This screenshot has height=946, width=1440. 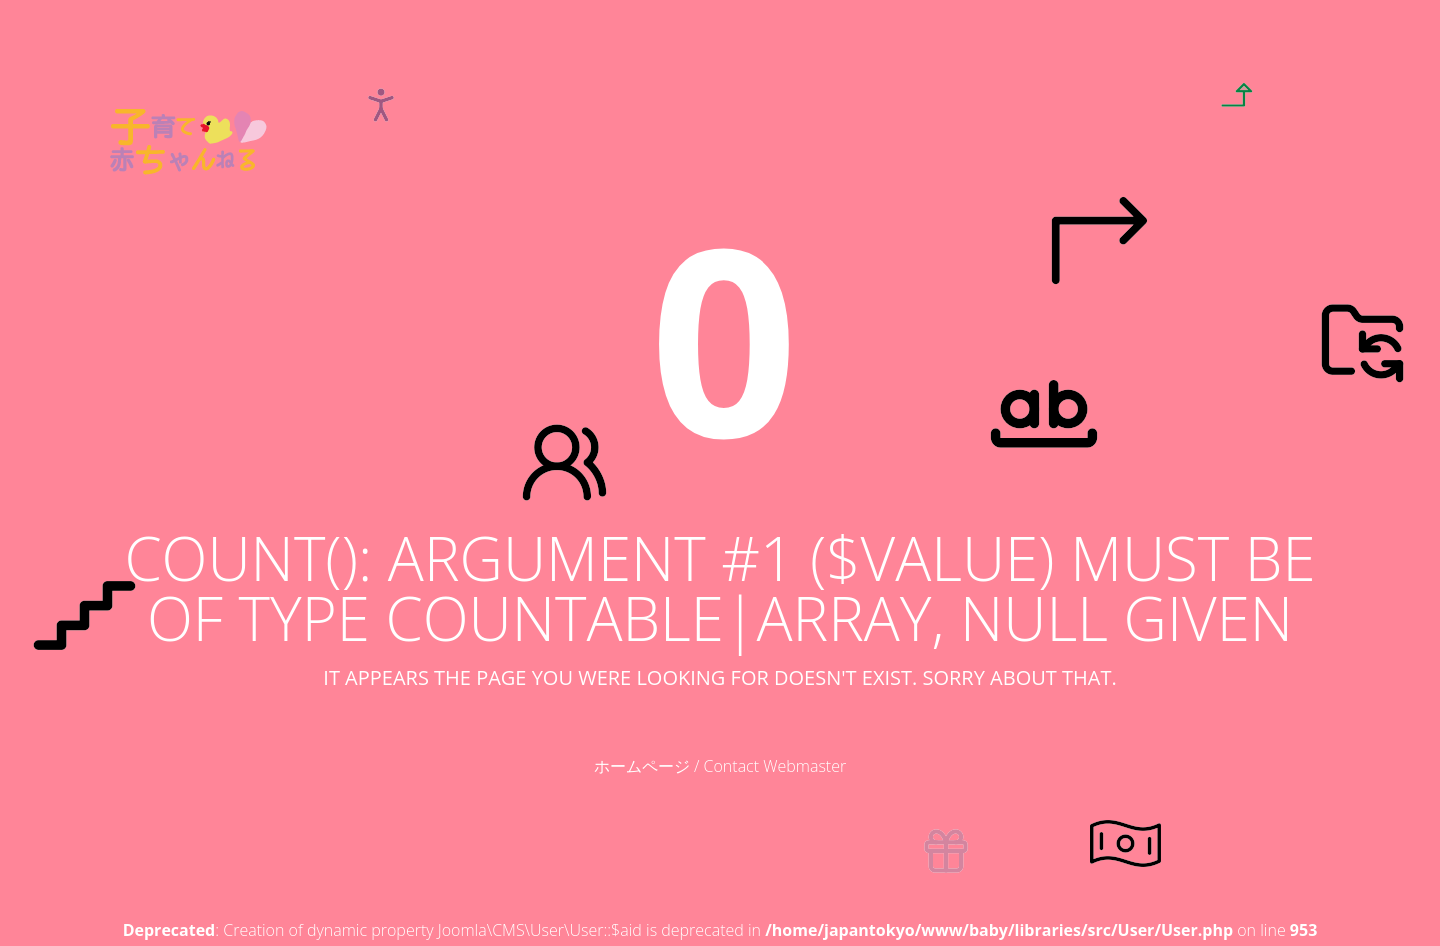 What do you see at coordinates (1044, 409) in the screenshot?
I see `toggle whole word matching in search` at bounding box center [1044, 409].